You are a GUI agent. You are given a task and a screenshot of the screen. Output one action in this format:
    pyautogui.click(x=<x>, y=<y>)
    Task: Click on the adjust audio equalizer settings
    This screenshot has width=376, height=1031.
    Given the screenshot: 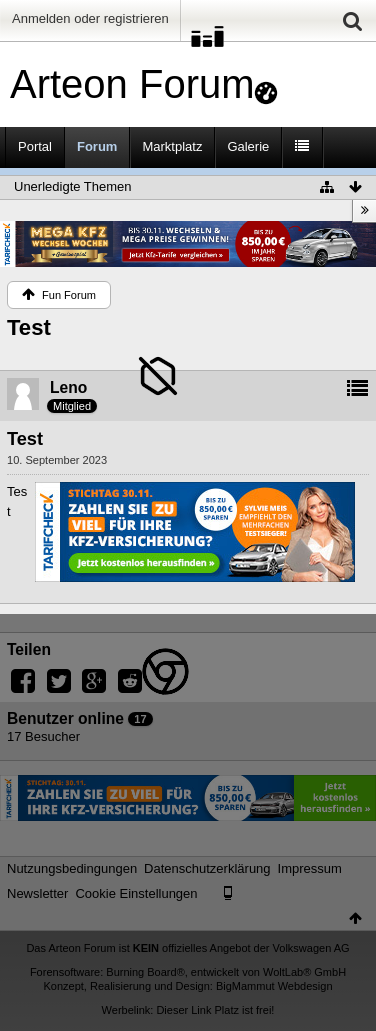 What is the action you would take?
    pyautogui.click(x=207, y=36)
    